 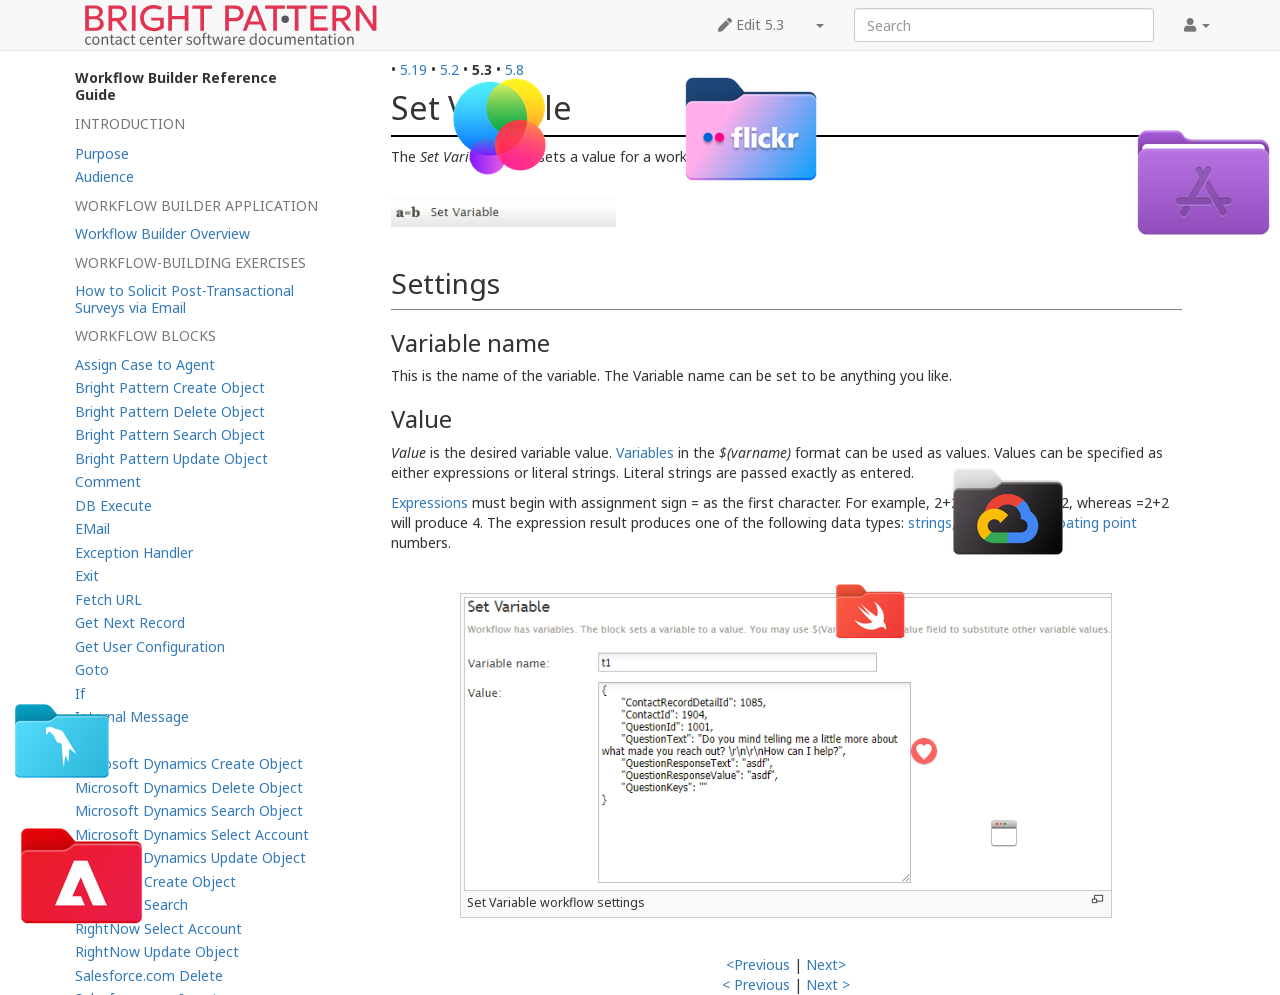 I want to click on open folder containing swift programming projects, so click(x=870, y=613).